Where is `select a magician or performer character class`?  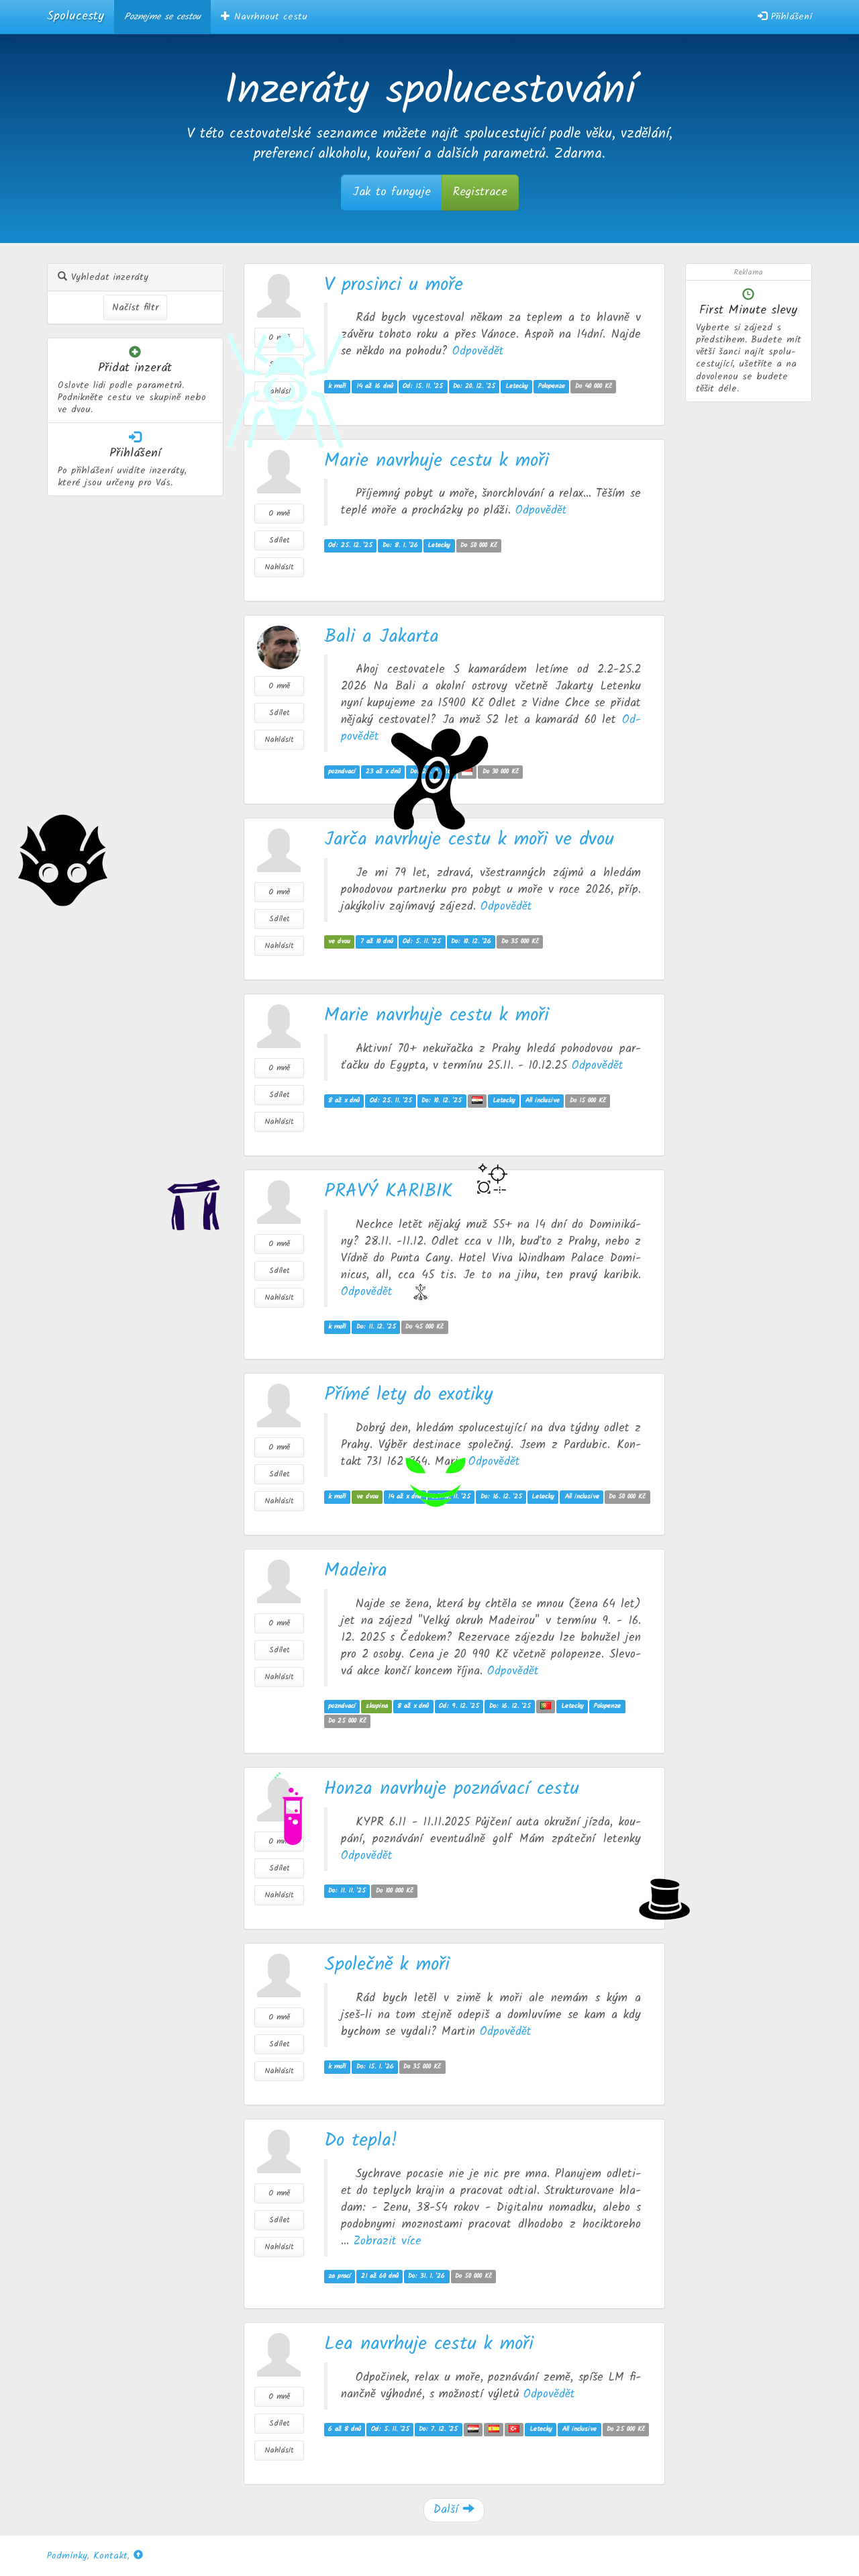 select a magician or performer character class is located at coordinates (664, 1900).